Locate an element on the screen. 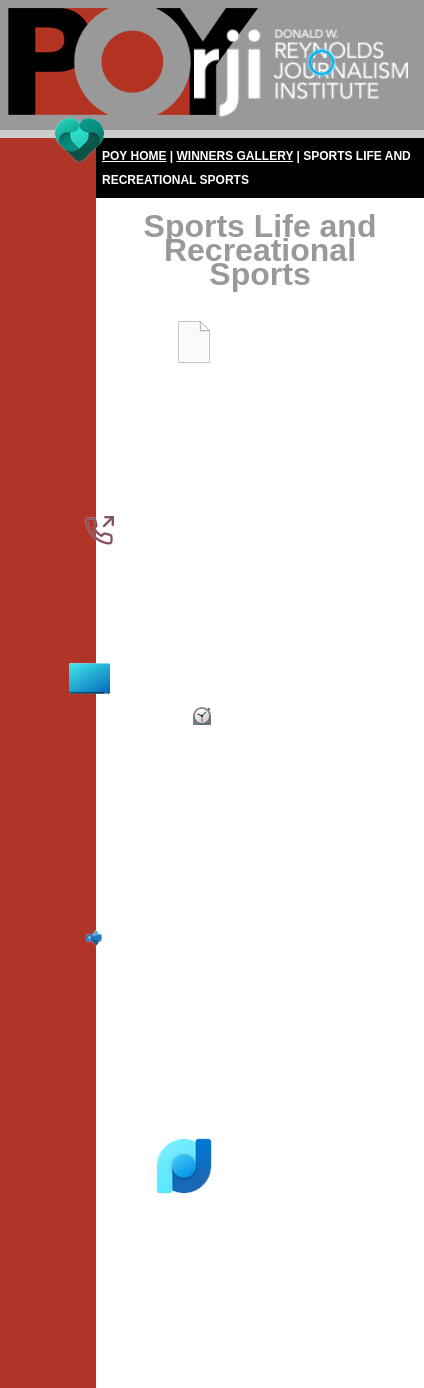  make an outgoing call is located at coordinates (99, 531).